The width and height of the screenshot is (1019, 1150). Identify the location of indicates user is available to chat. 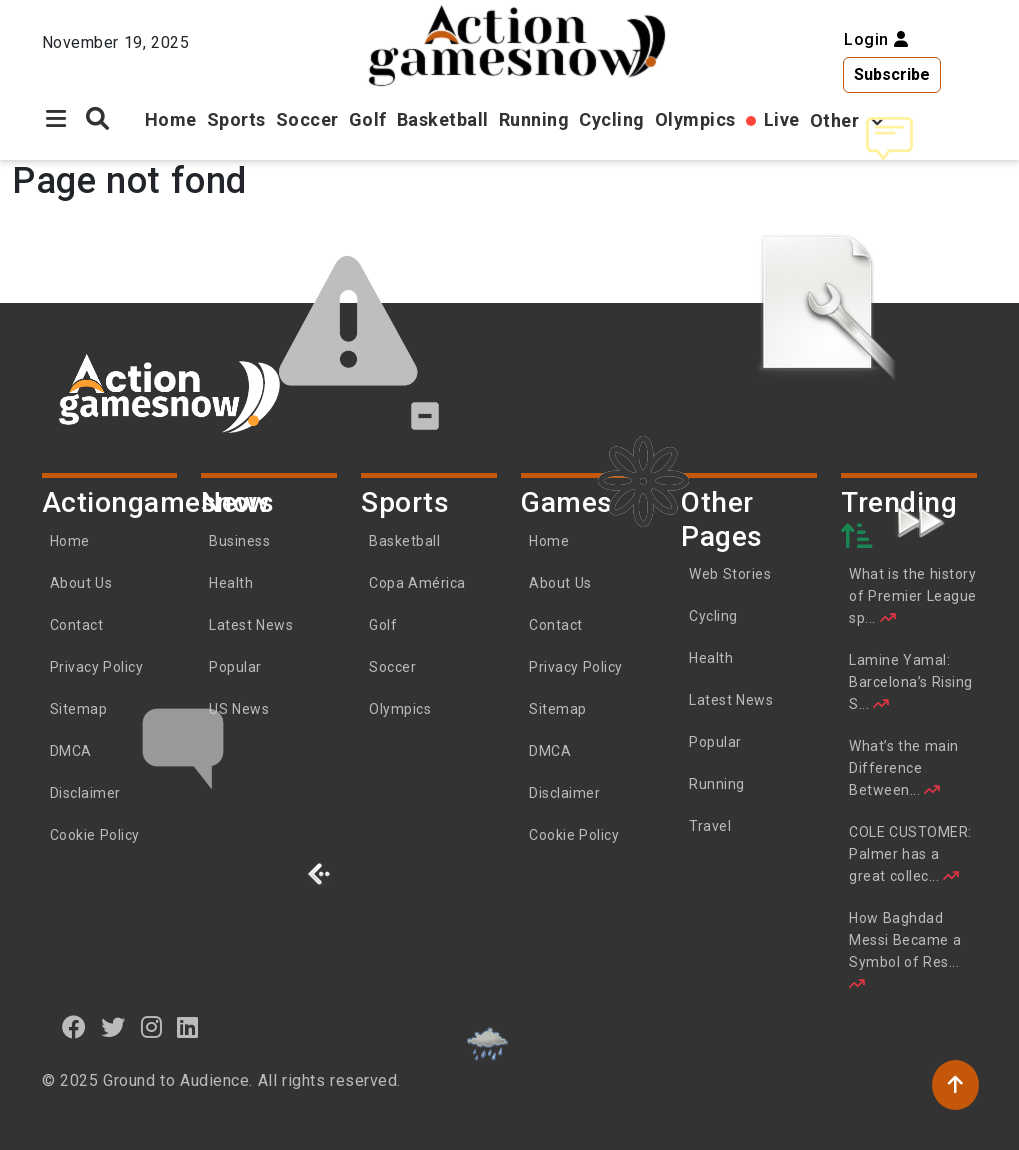
(183, 749).